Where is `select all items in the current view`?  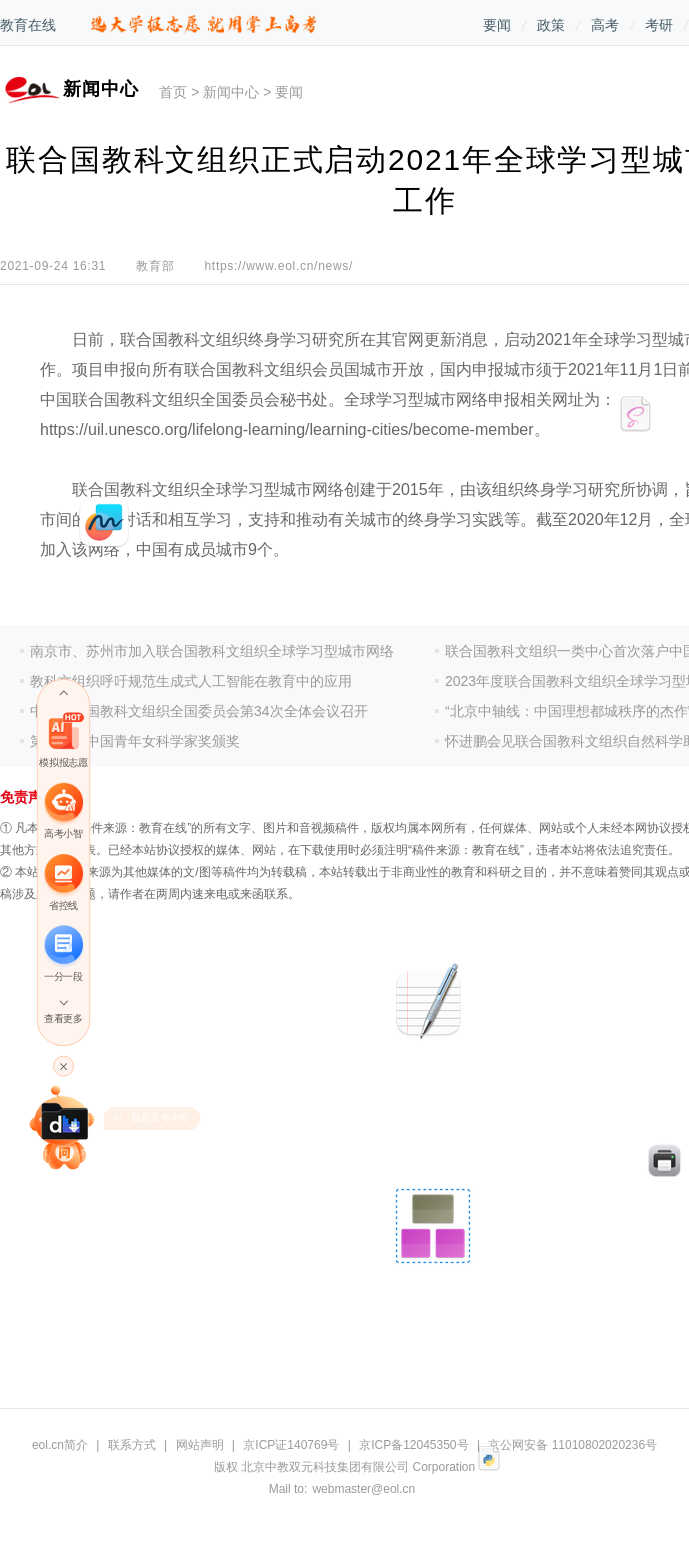
select all items in the current view is located at coordinates (433, 1226).